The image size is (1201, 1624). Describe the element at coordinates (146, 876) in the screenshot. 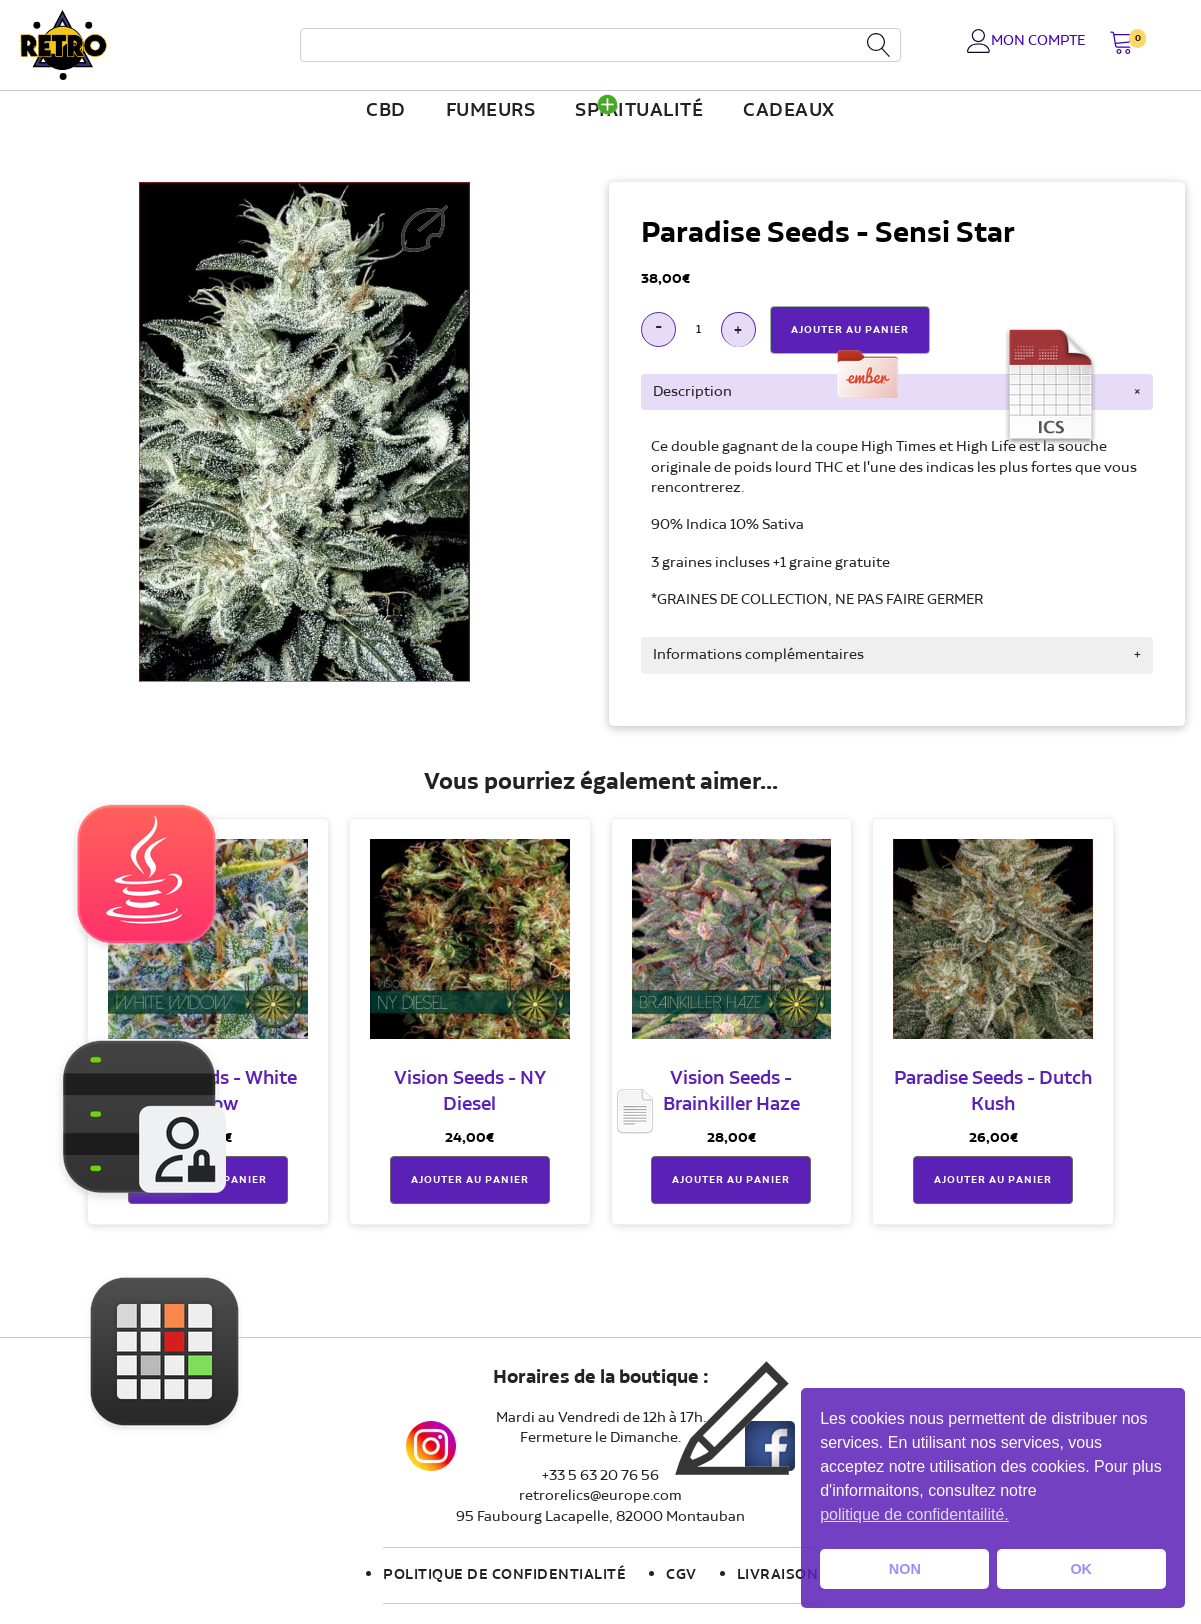

I see `open java application settings` at that location.